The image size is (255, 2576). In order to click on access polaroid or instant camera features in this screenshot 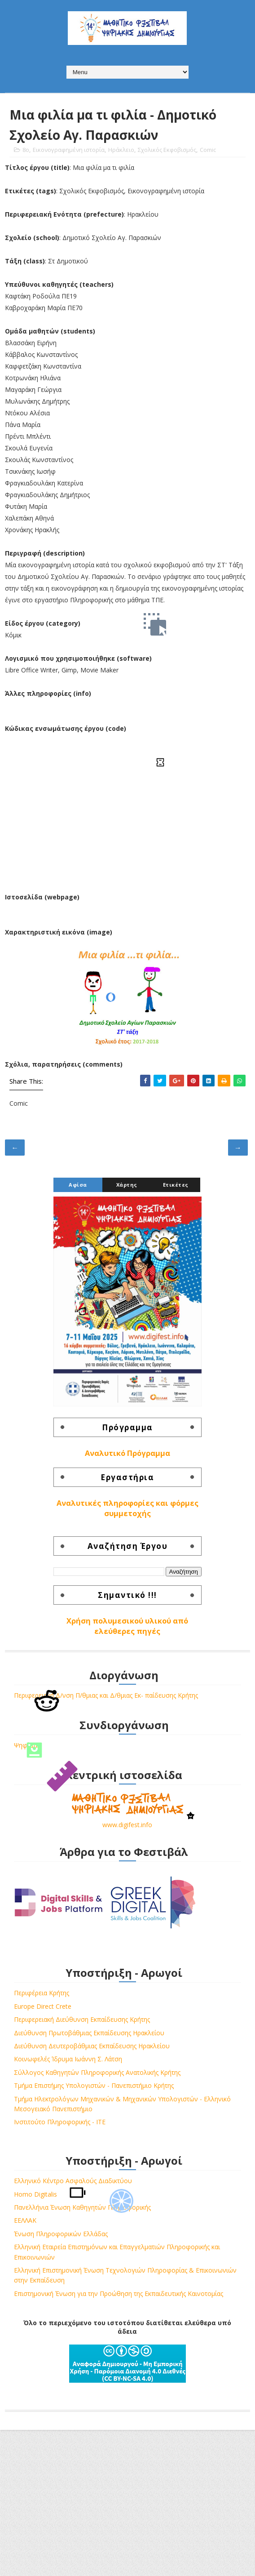, I will do `click(34, 1750)`.